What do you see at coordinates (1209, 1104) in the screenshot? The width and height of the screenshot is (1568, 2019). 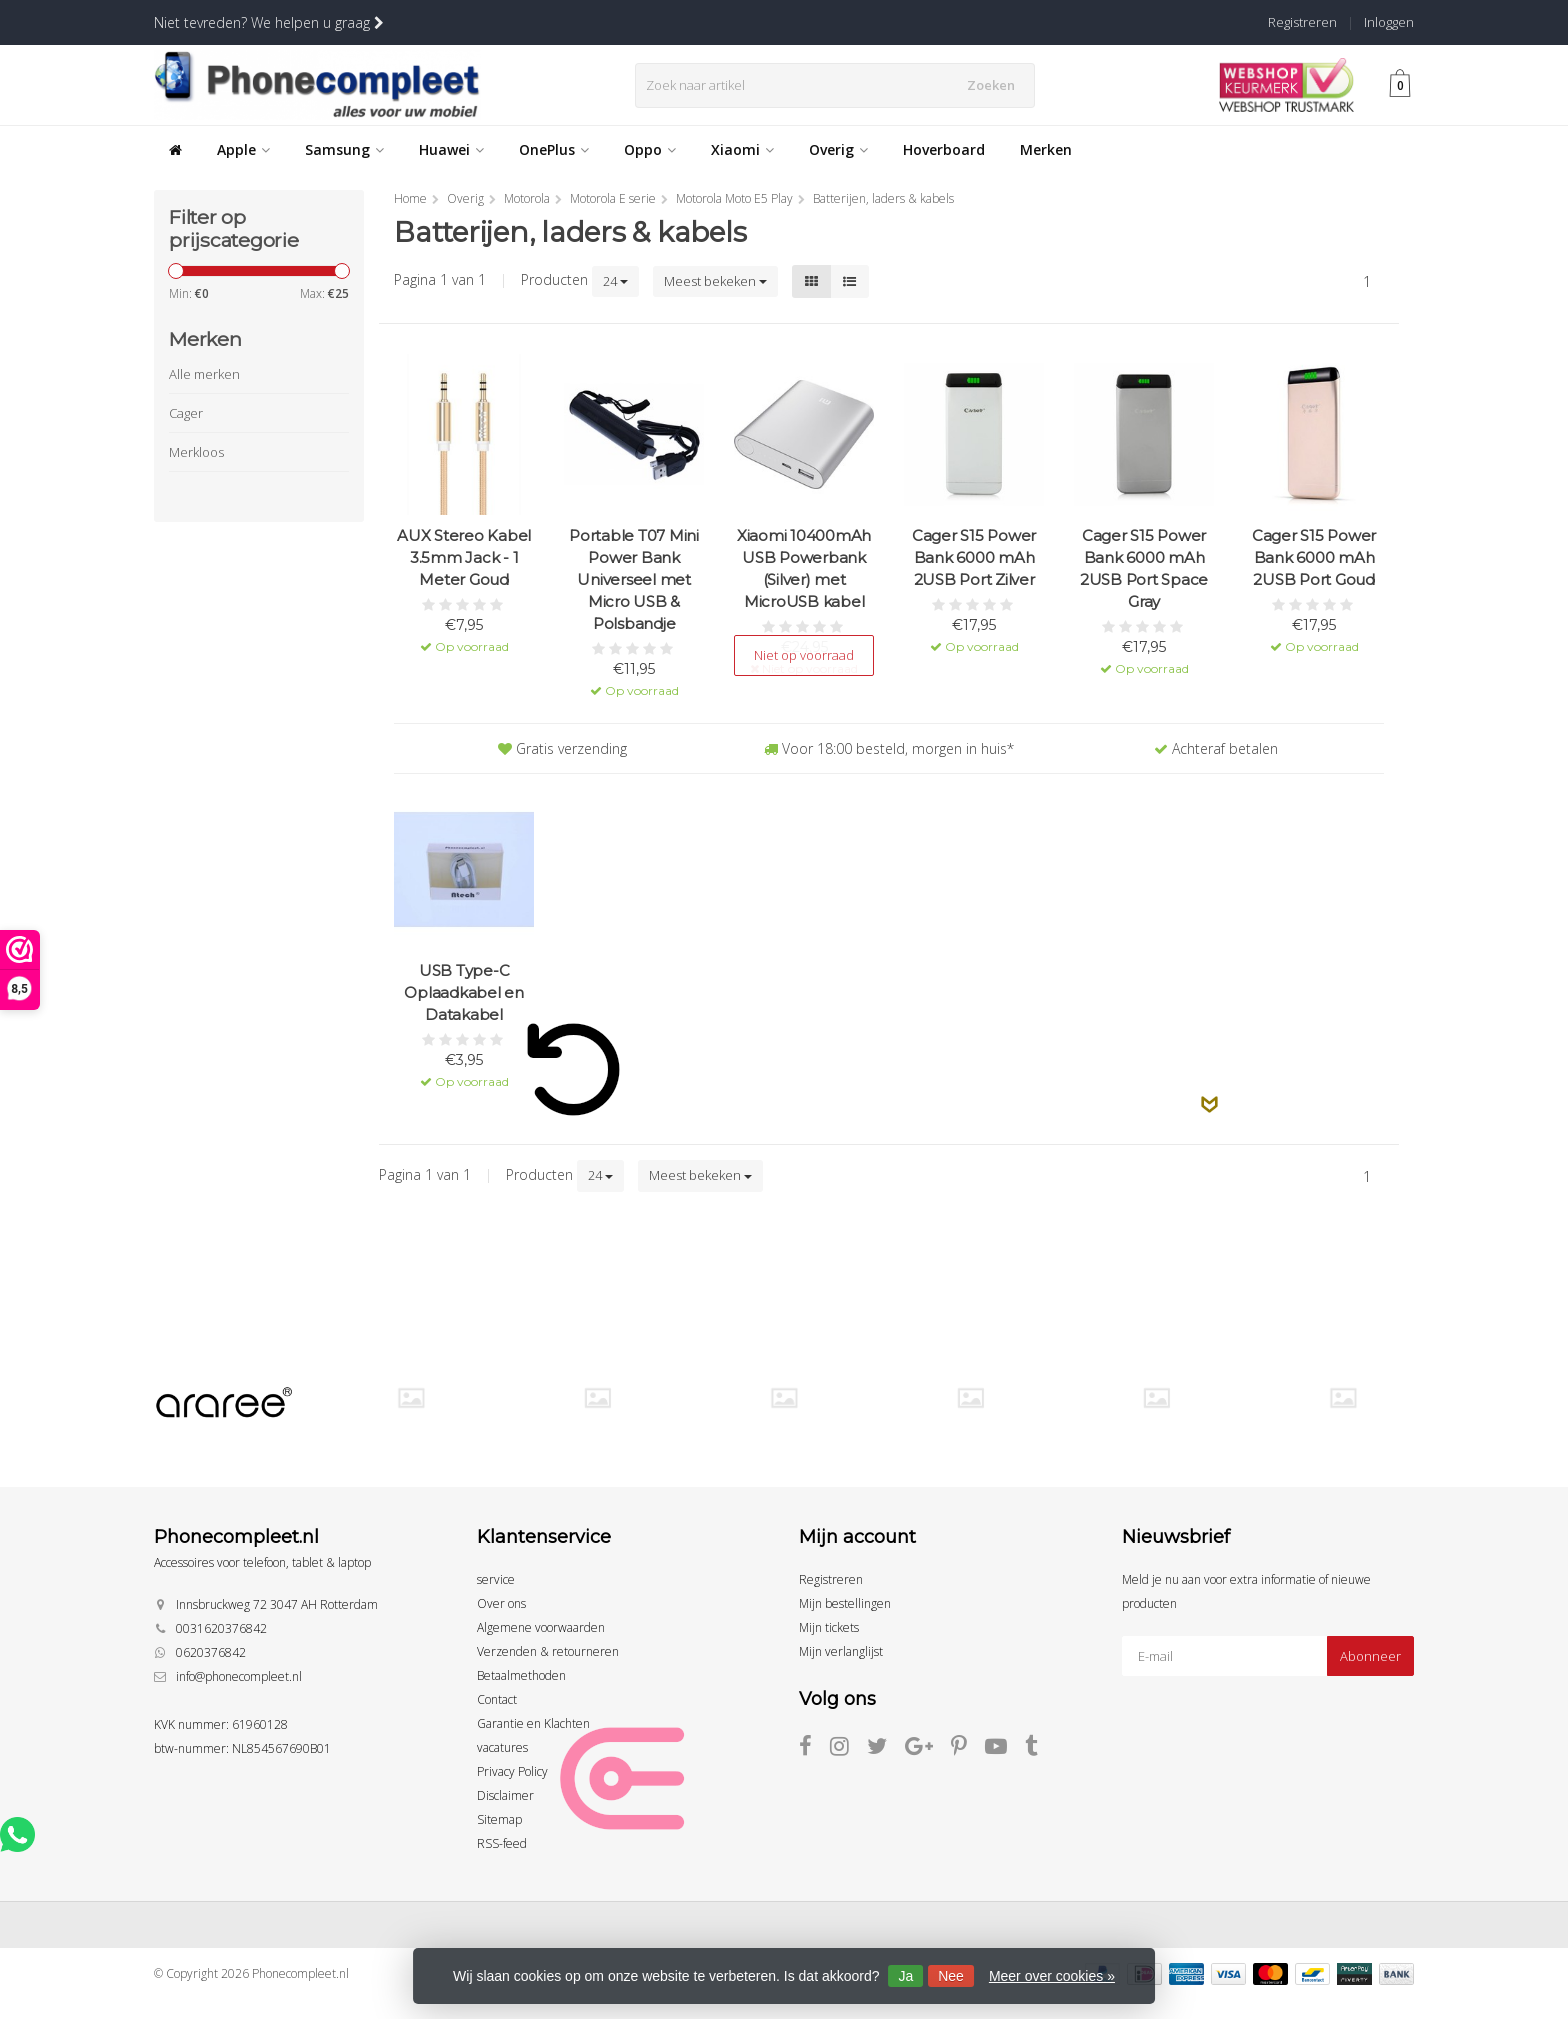 I see `expand or show more content below` at bounding box center [1209, 1104].